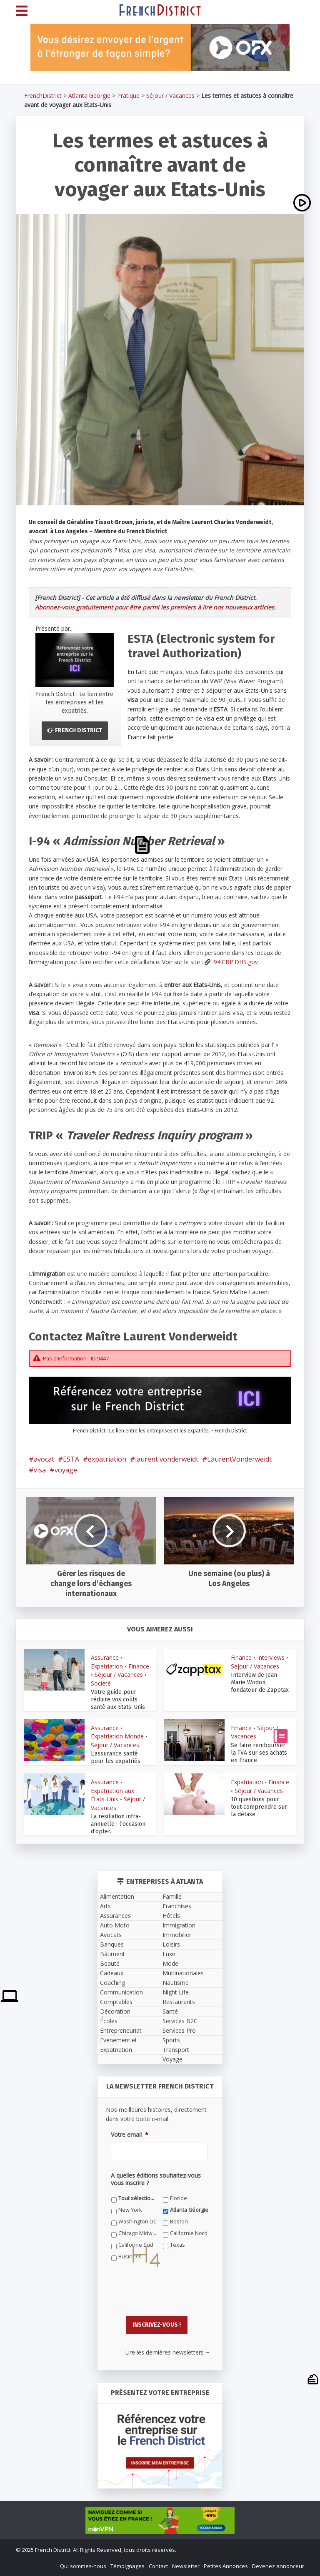 This screenshot has width=320, height=2576. Describe the element at coordinates (280, 1736) in the screenshot. I see `open your notebook or notes` at that location.